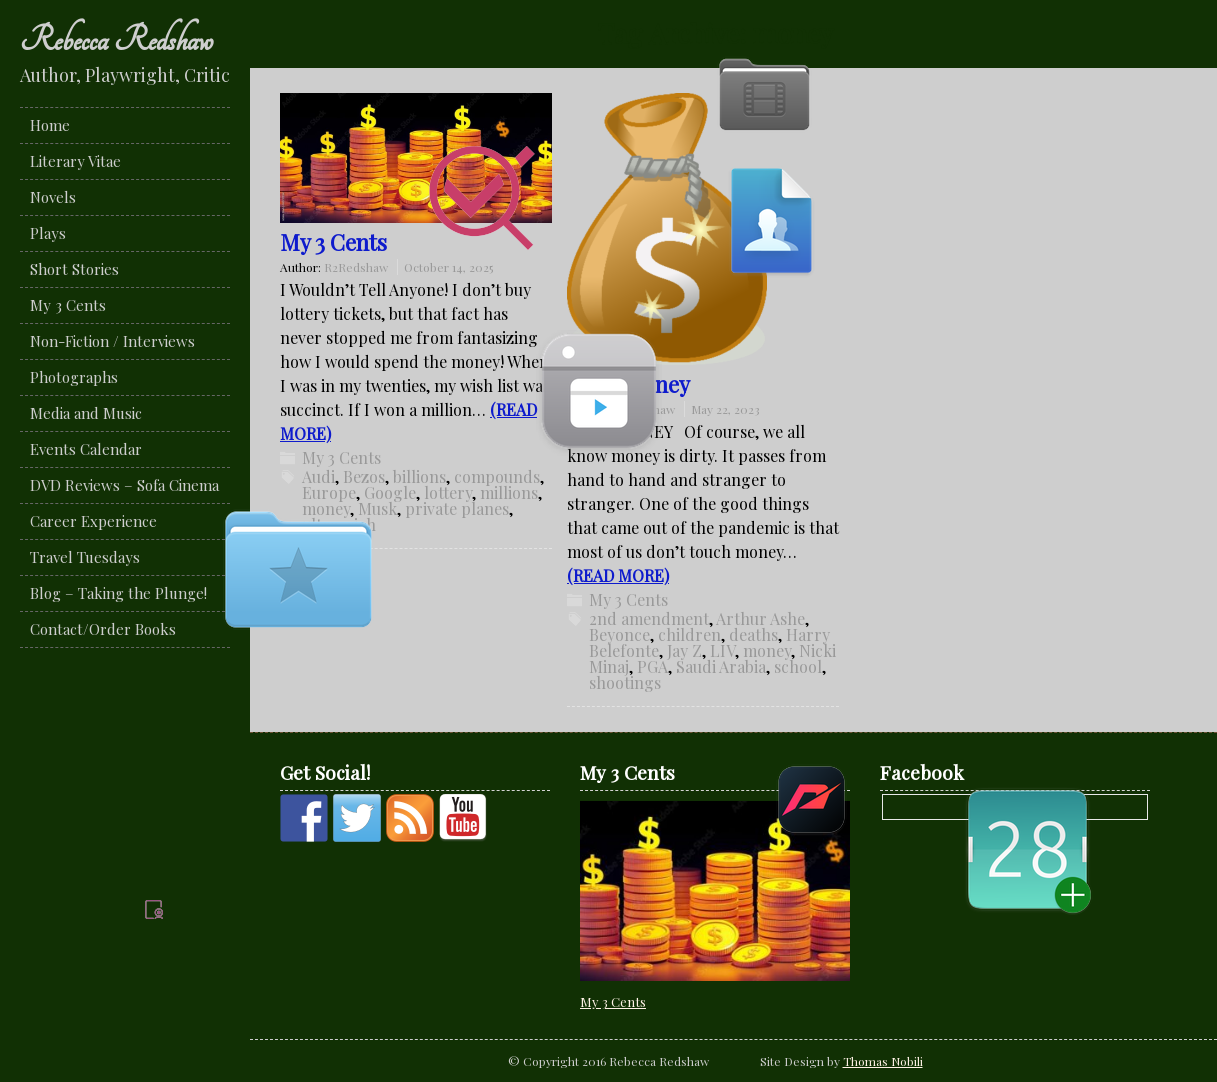  What do you see at coordinates (482, 198) in the screenshot?
I see `open system configuration or setup assistant` at bounding box center [482, 198].